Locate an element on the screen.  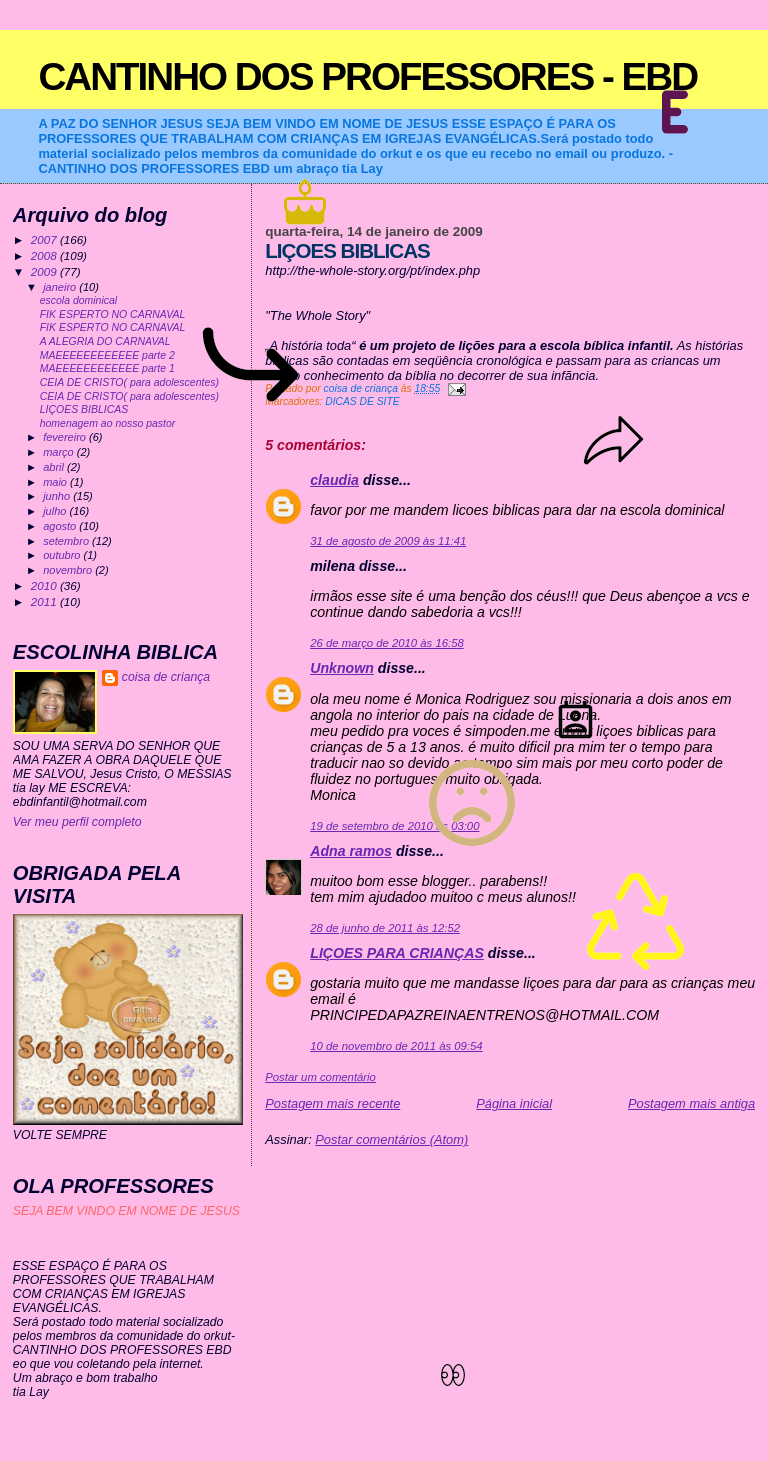
reply to a message or comment is located at coordinates (250, 364).